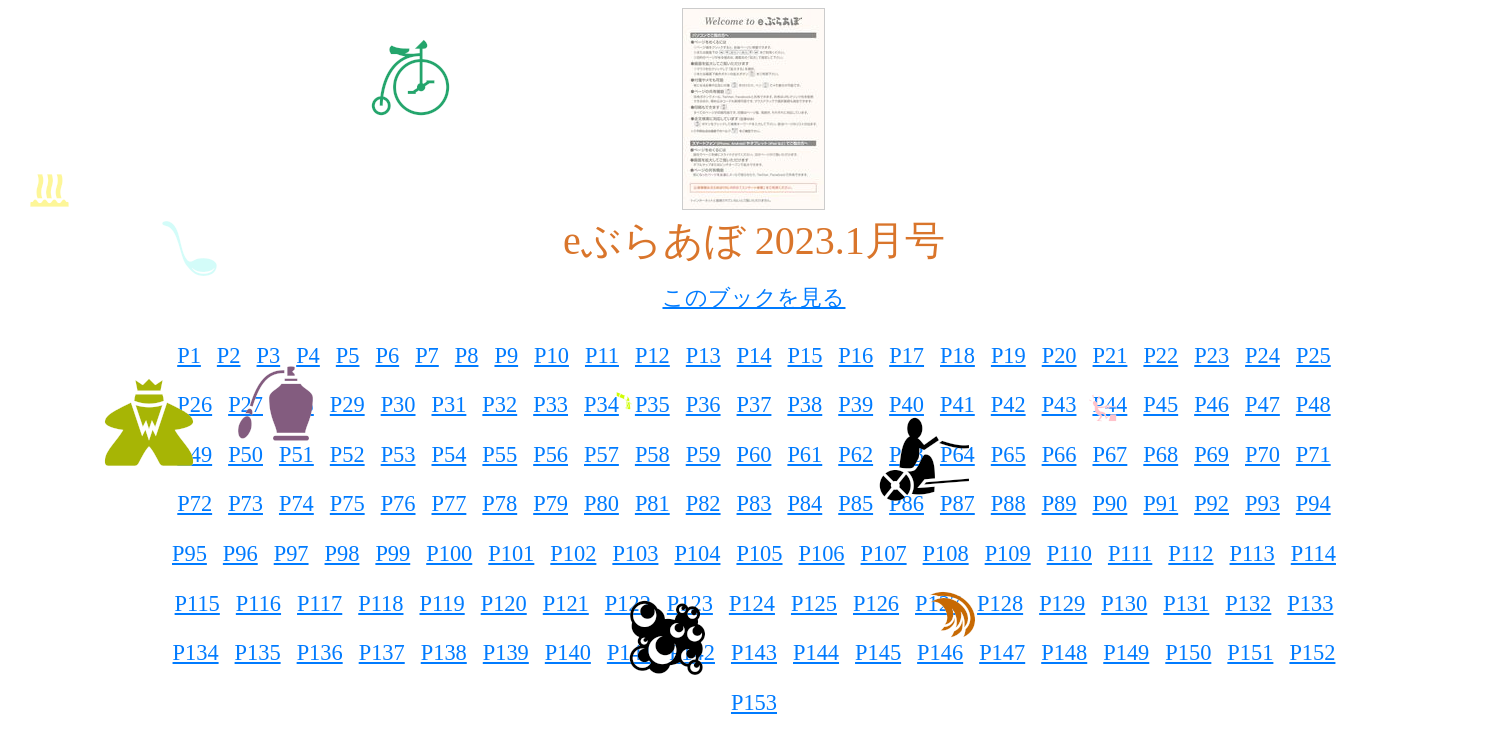  What do you see at coordinates (189, 248) in the screenshot?
I see `select ladle tool in cooking game` at bounding box center [189, 248].